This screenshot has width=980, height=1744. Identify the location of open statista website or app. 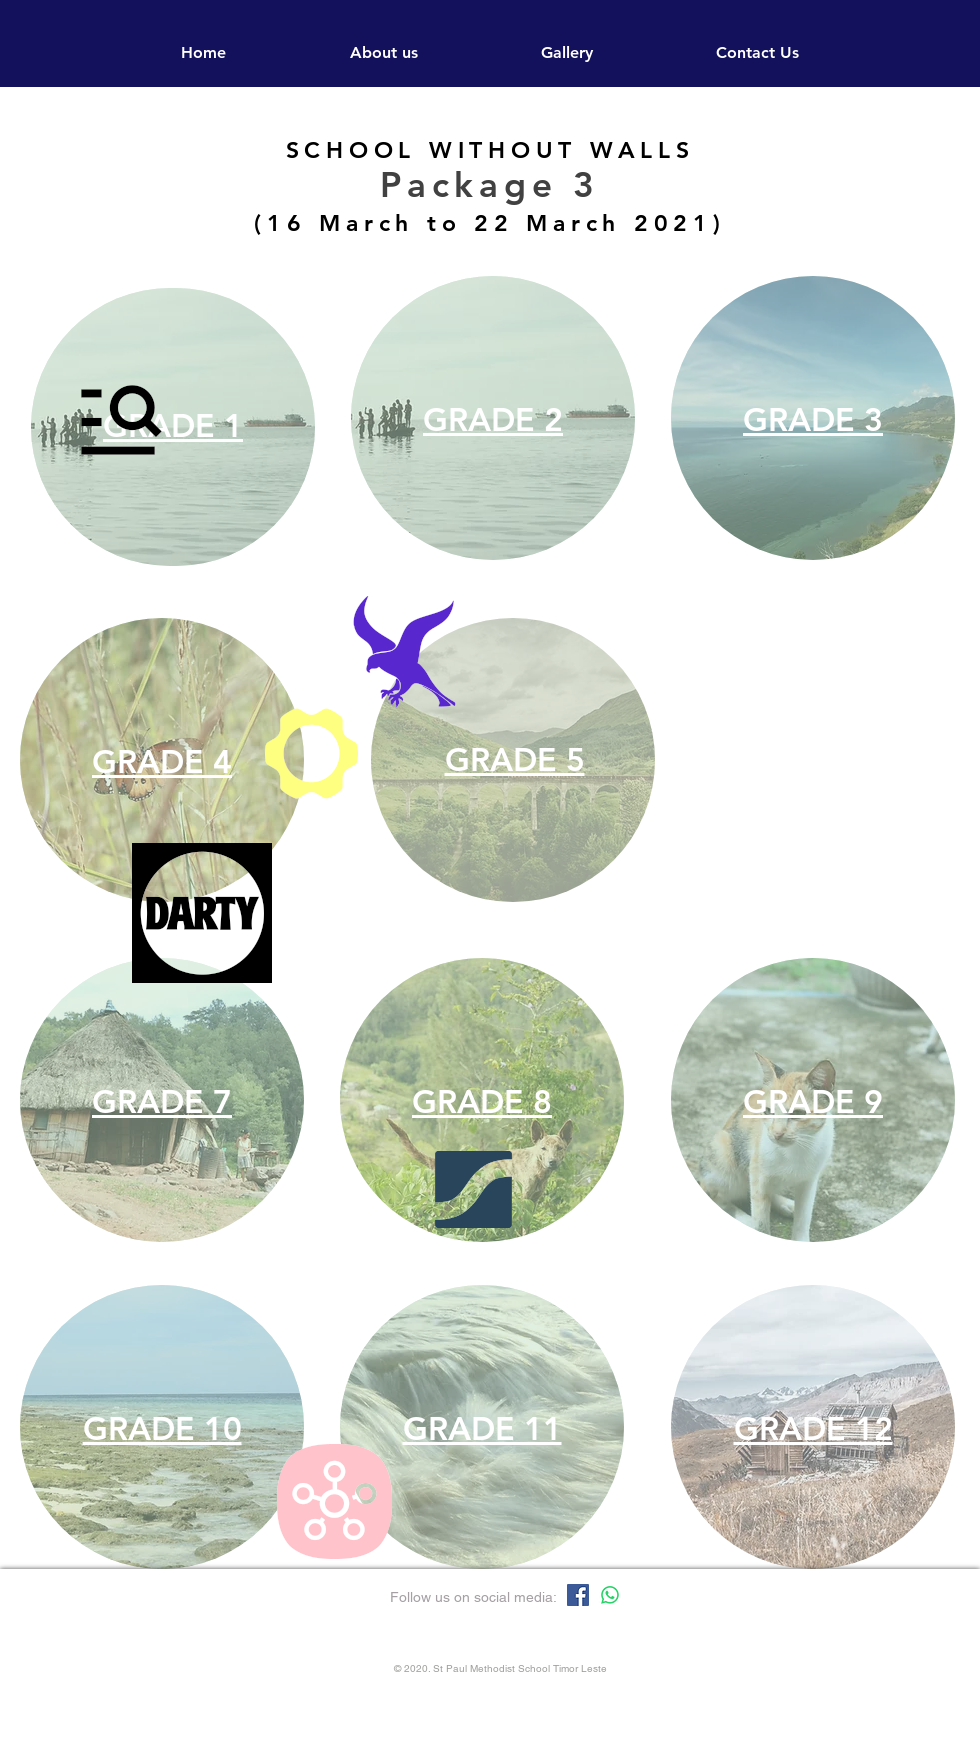
(473, 1189).